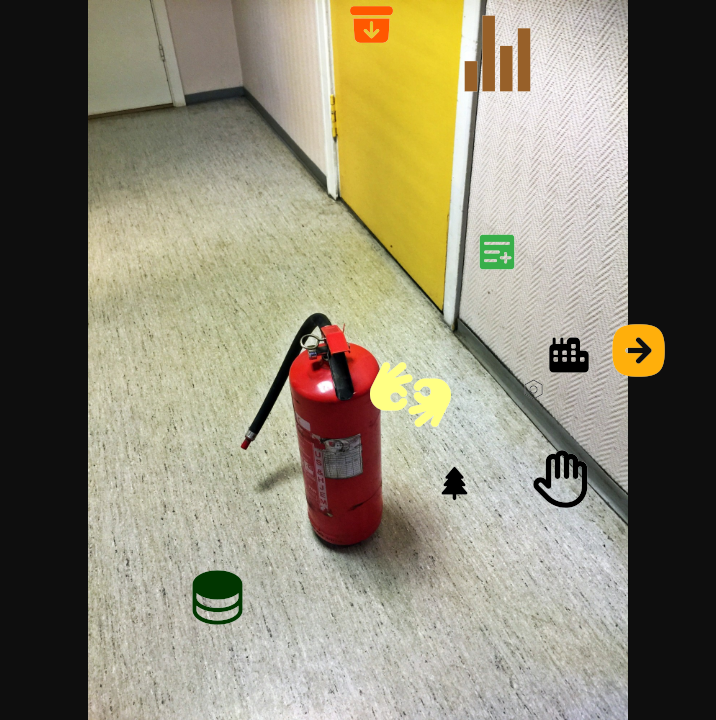 This screenshot has width=716, height=720. Describe the element at coordinates (562, 479) in the screenshot. I see `stop or pause an action` at that location.